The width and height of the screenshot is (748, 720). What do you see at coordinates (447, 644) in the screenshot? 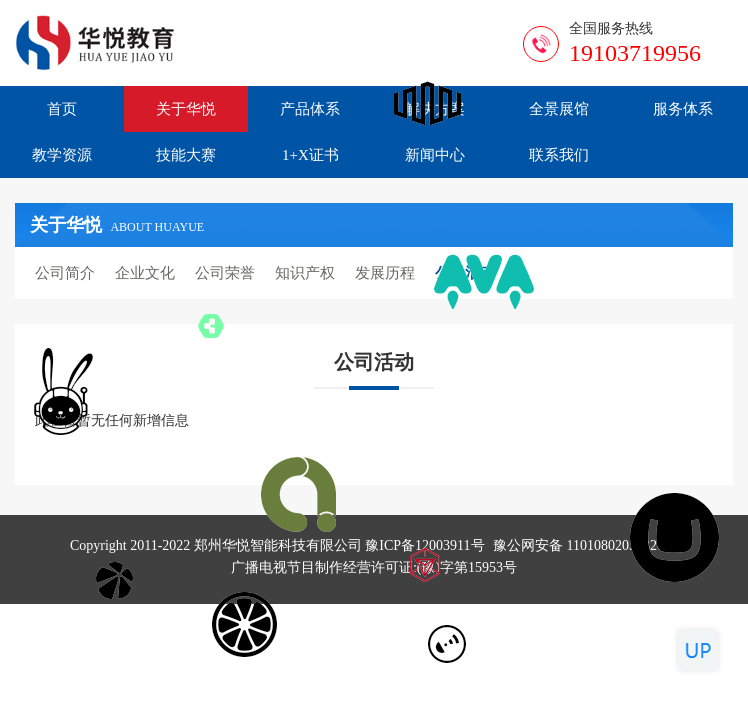
I see `open traccar gps tracking app` at bounding box center [447, 644].